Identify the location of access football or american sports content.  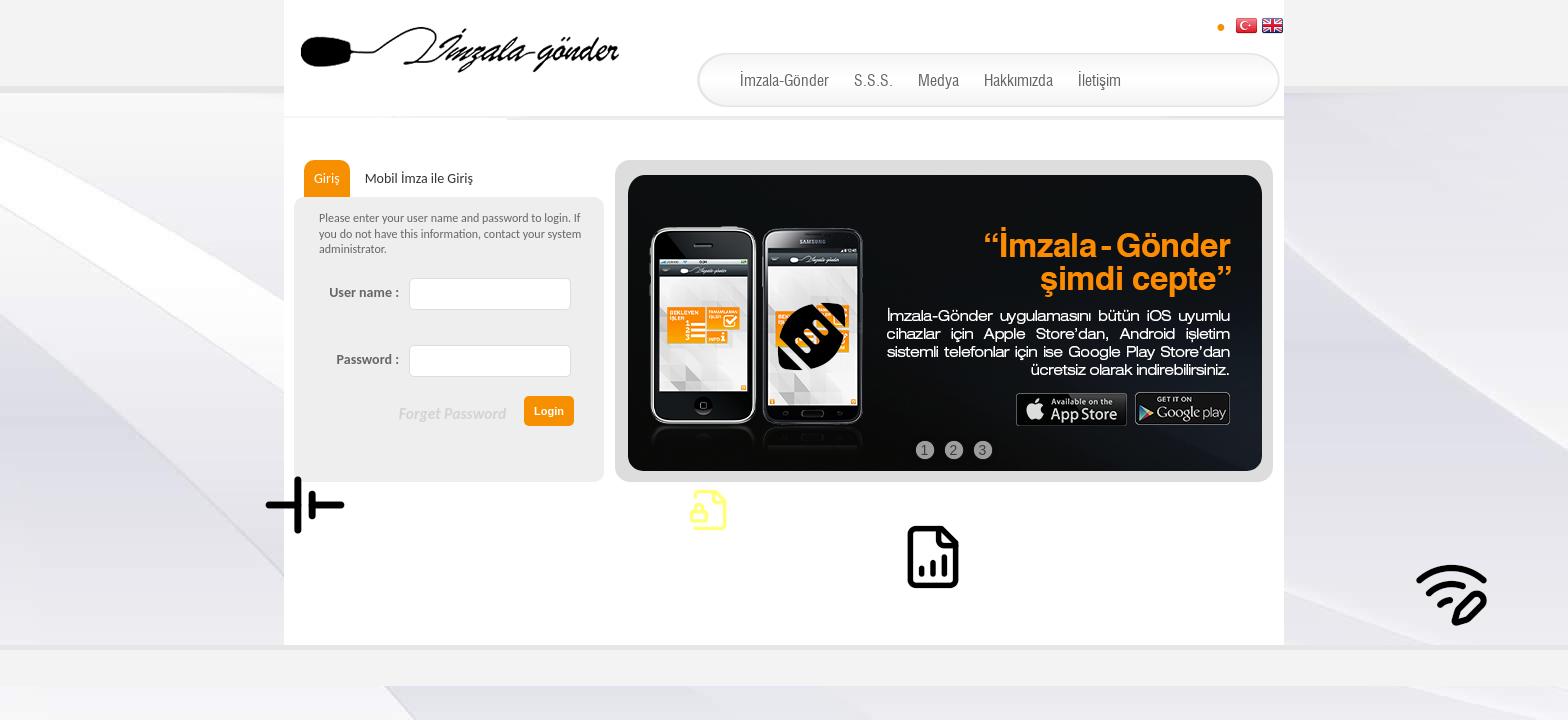
(811, 336).